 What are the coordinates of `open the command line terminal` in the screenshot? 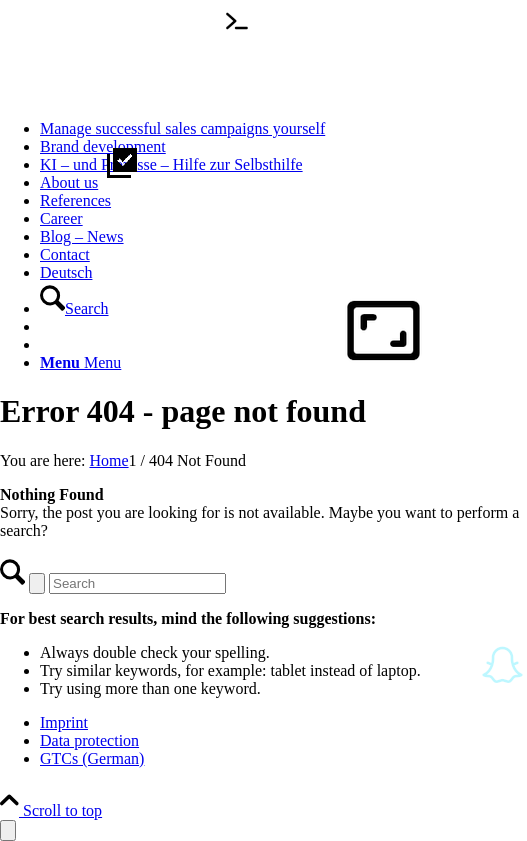 It's located at (237, 21).